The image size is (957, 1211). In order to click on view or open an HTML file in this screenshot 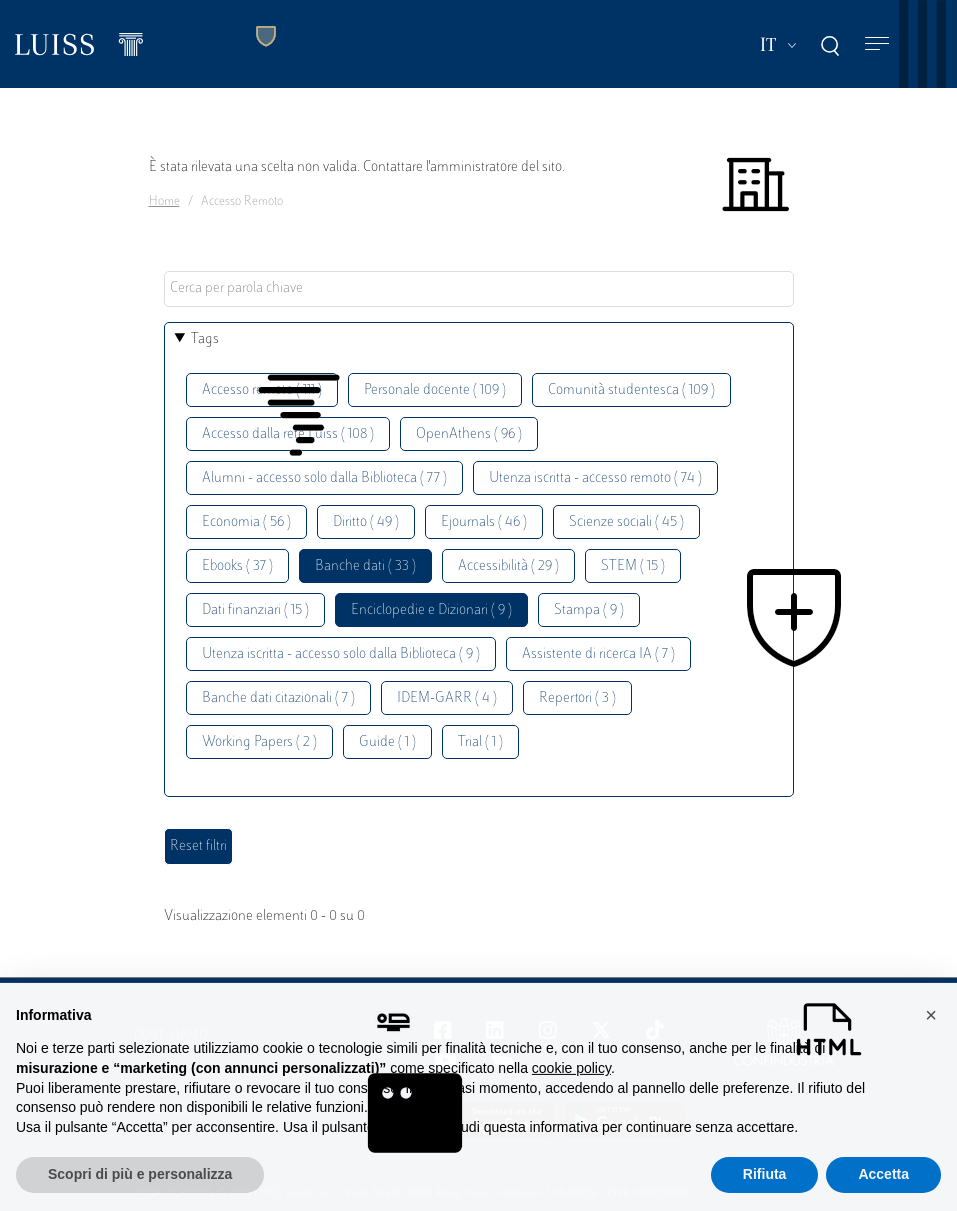, I will do `click(827, 1031)`.